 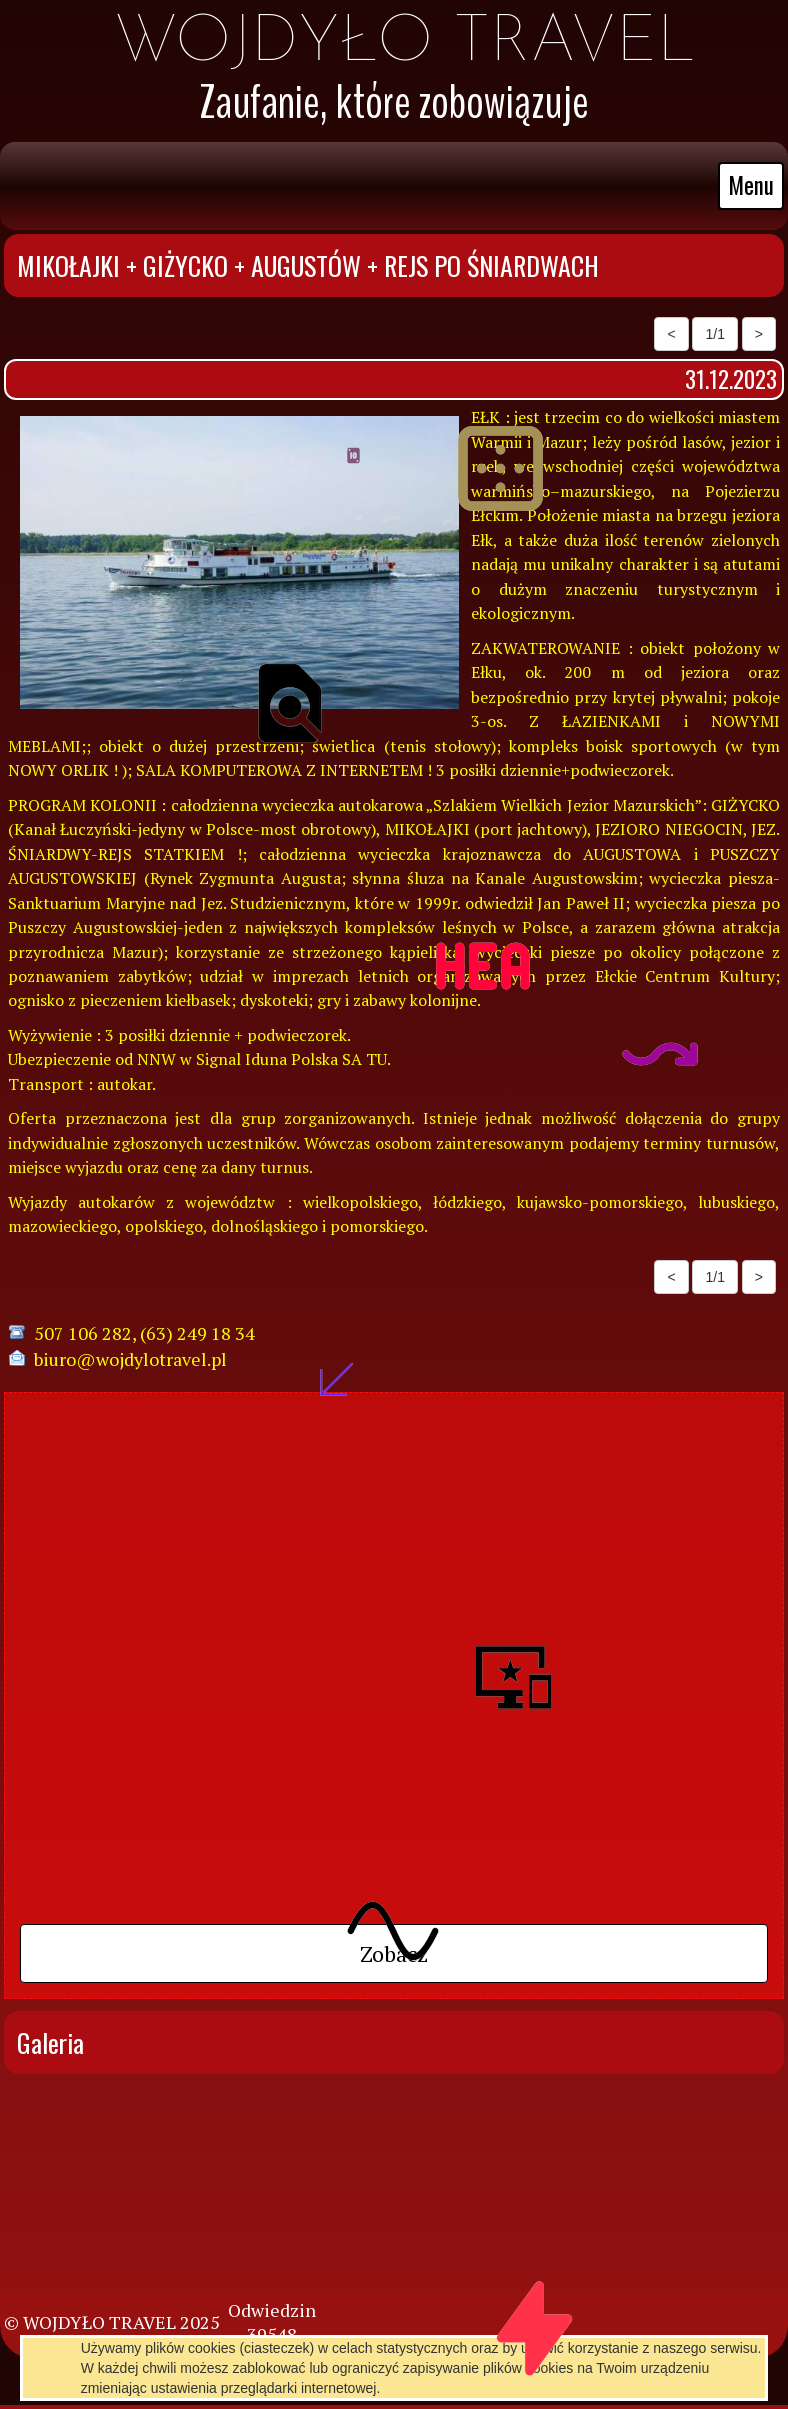 What do you see at coordinates (336, 1379) in the screenshot?
I see `navigate to the bottom-left corner` at bounding box center [336, 1379].